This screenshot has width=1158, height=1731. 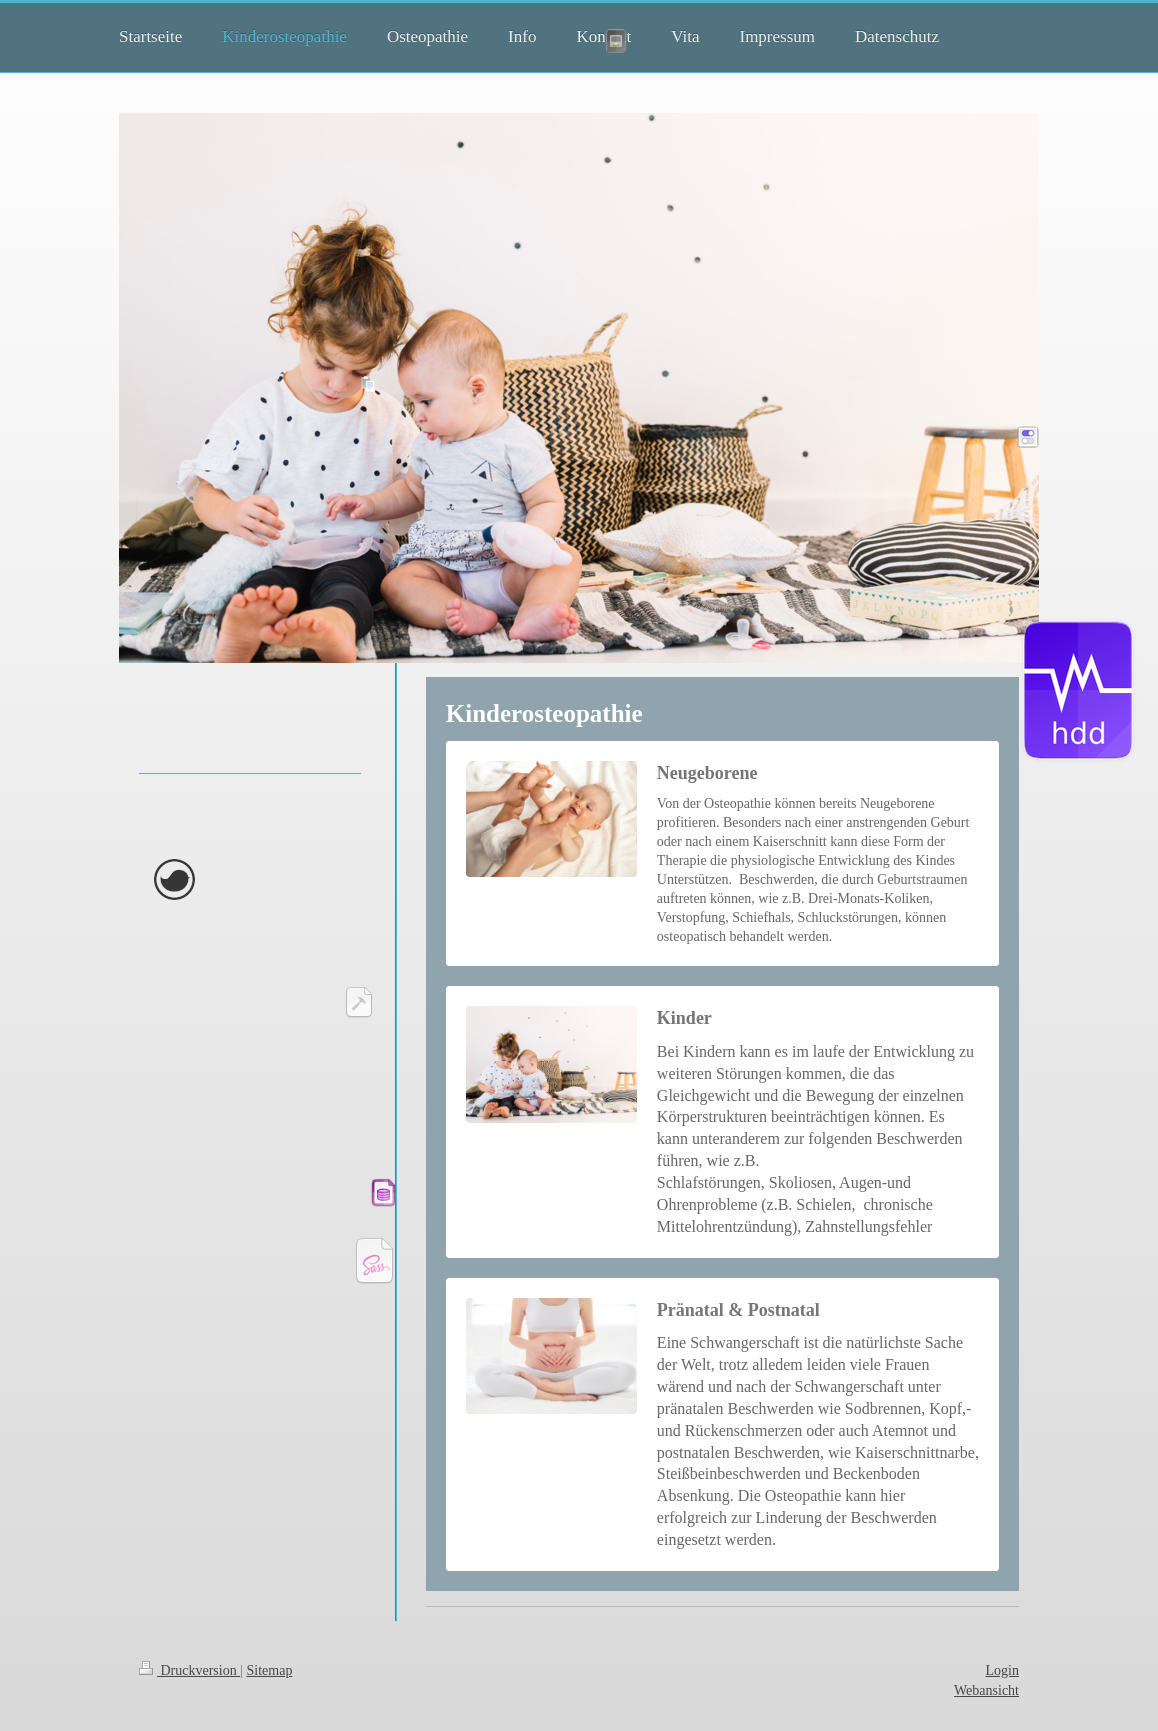 I want to click on launch budgie desktop environment, so click(x=174, y=879).